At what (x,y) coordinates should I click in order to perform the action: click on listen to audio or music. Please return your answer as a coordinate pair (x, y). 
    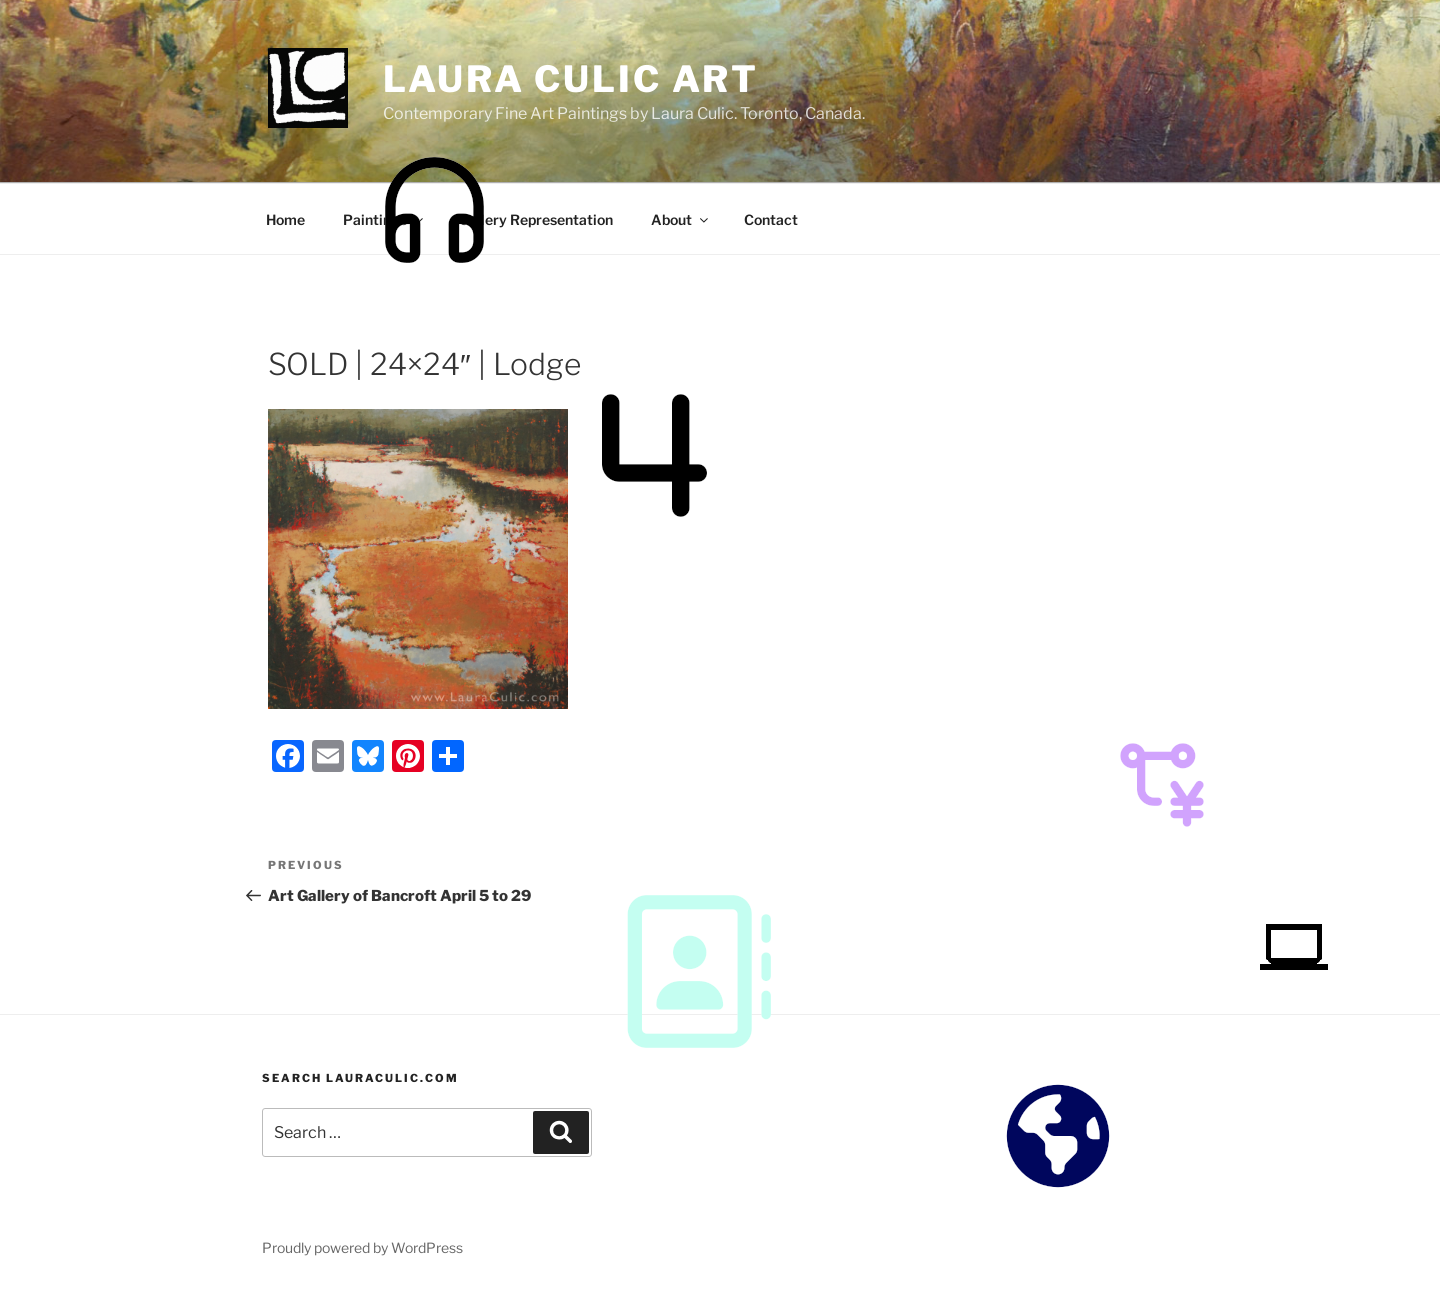
    Looking at the image, I should click on (434, 213).